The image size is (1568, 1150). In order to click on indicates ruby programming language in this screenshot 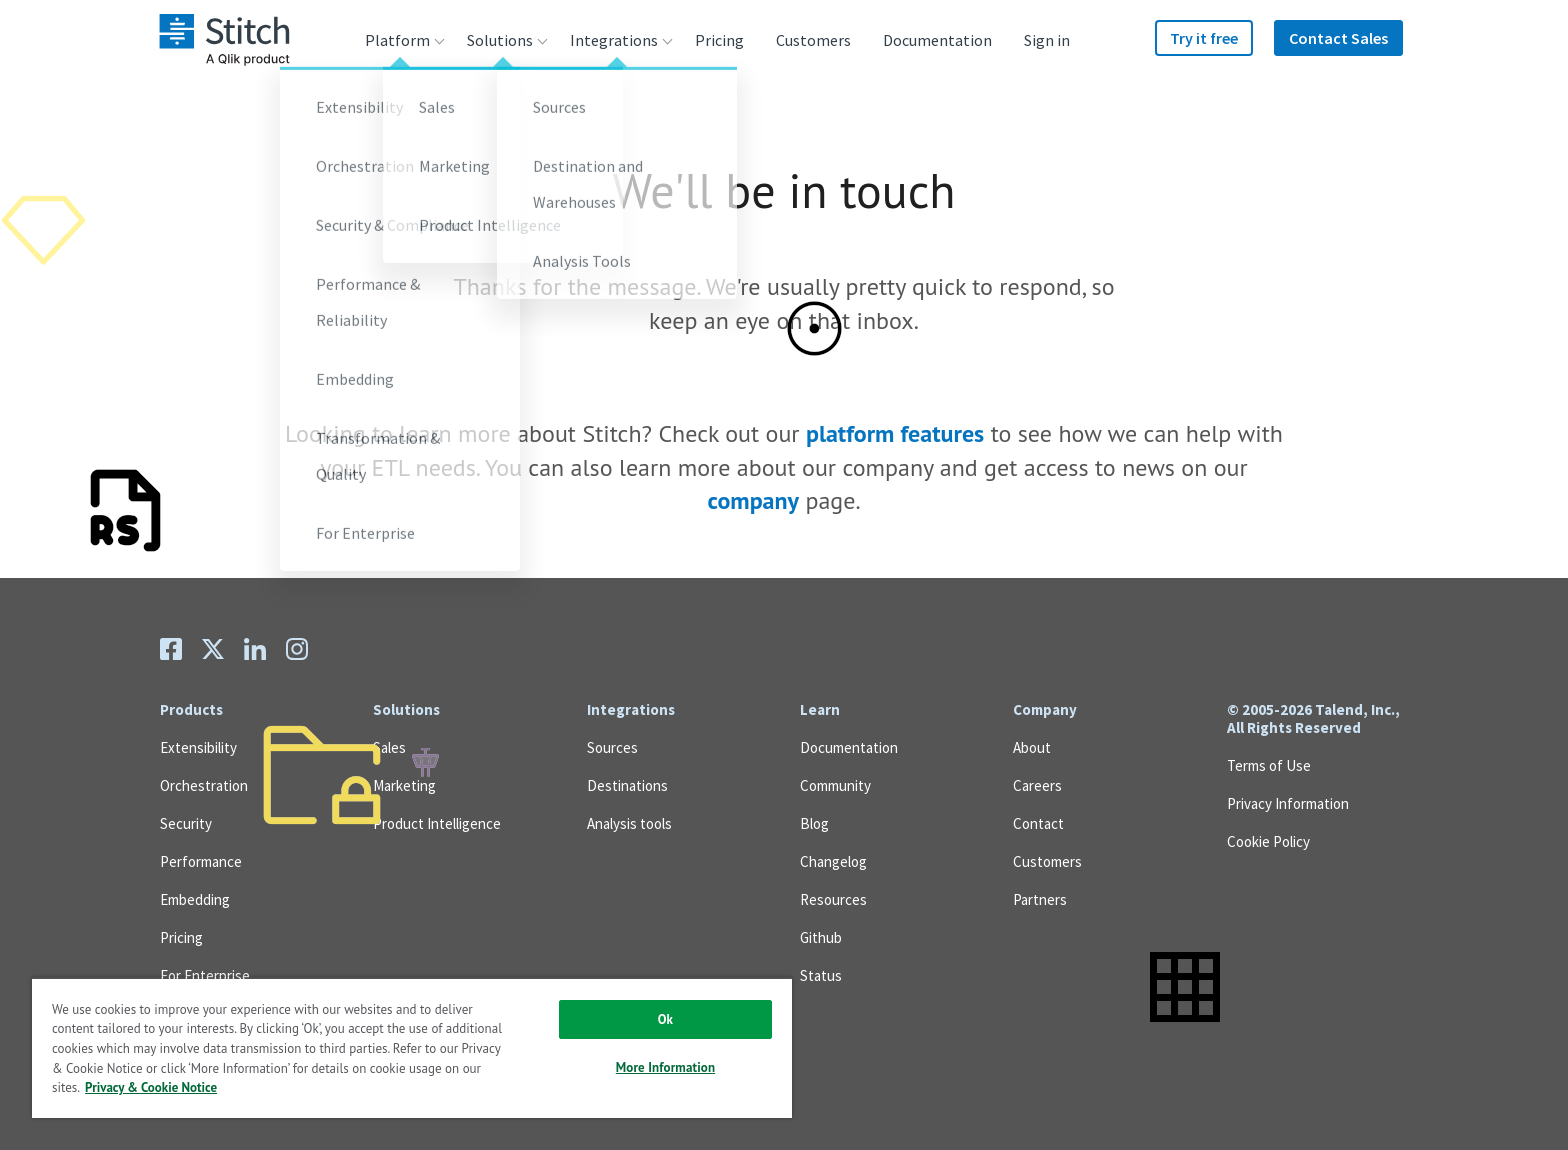, I will do `click(43, 228)`.